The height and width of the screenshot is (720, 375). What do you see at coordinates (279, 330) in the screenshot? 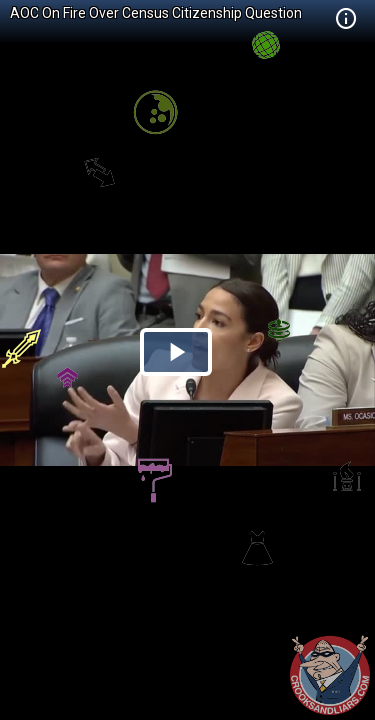
I see `activate teleportation portal` at bounding box center [279, 330].